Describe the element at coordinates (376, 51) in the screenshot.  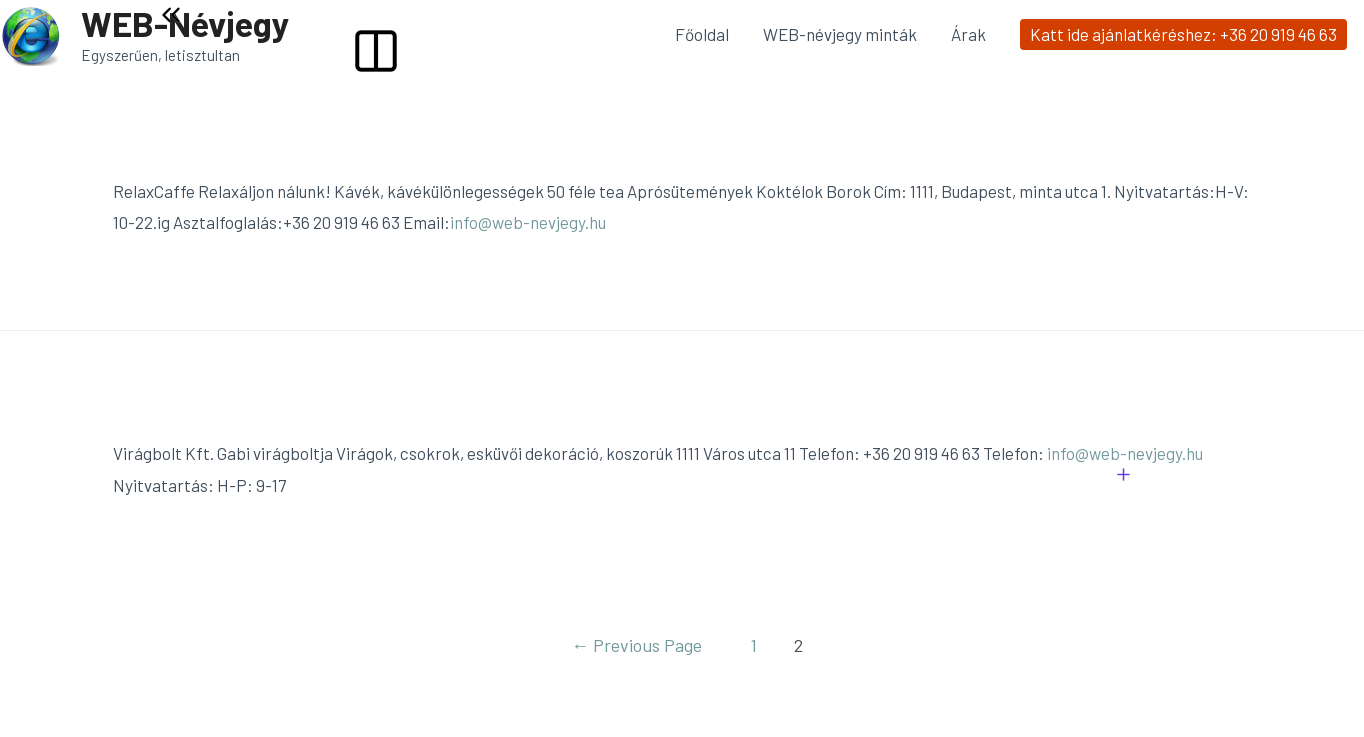
I see `switch to column layout view` at that location.